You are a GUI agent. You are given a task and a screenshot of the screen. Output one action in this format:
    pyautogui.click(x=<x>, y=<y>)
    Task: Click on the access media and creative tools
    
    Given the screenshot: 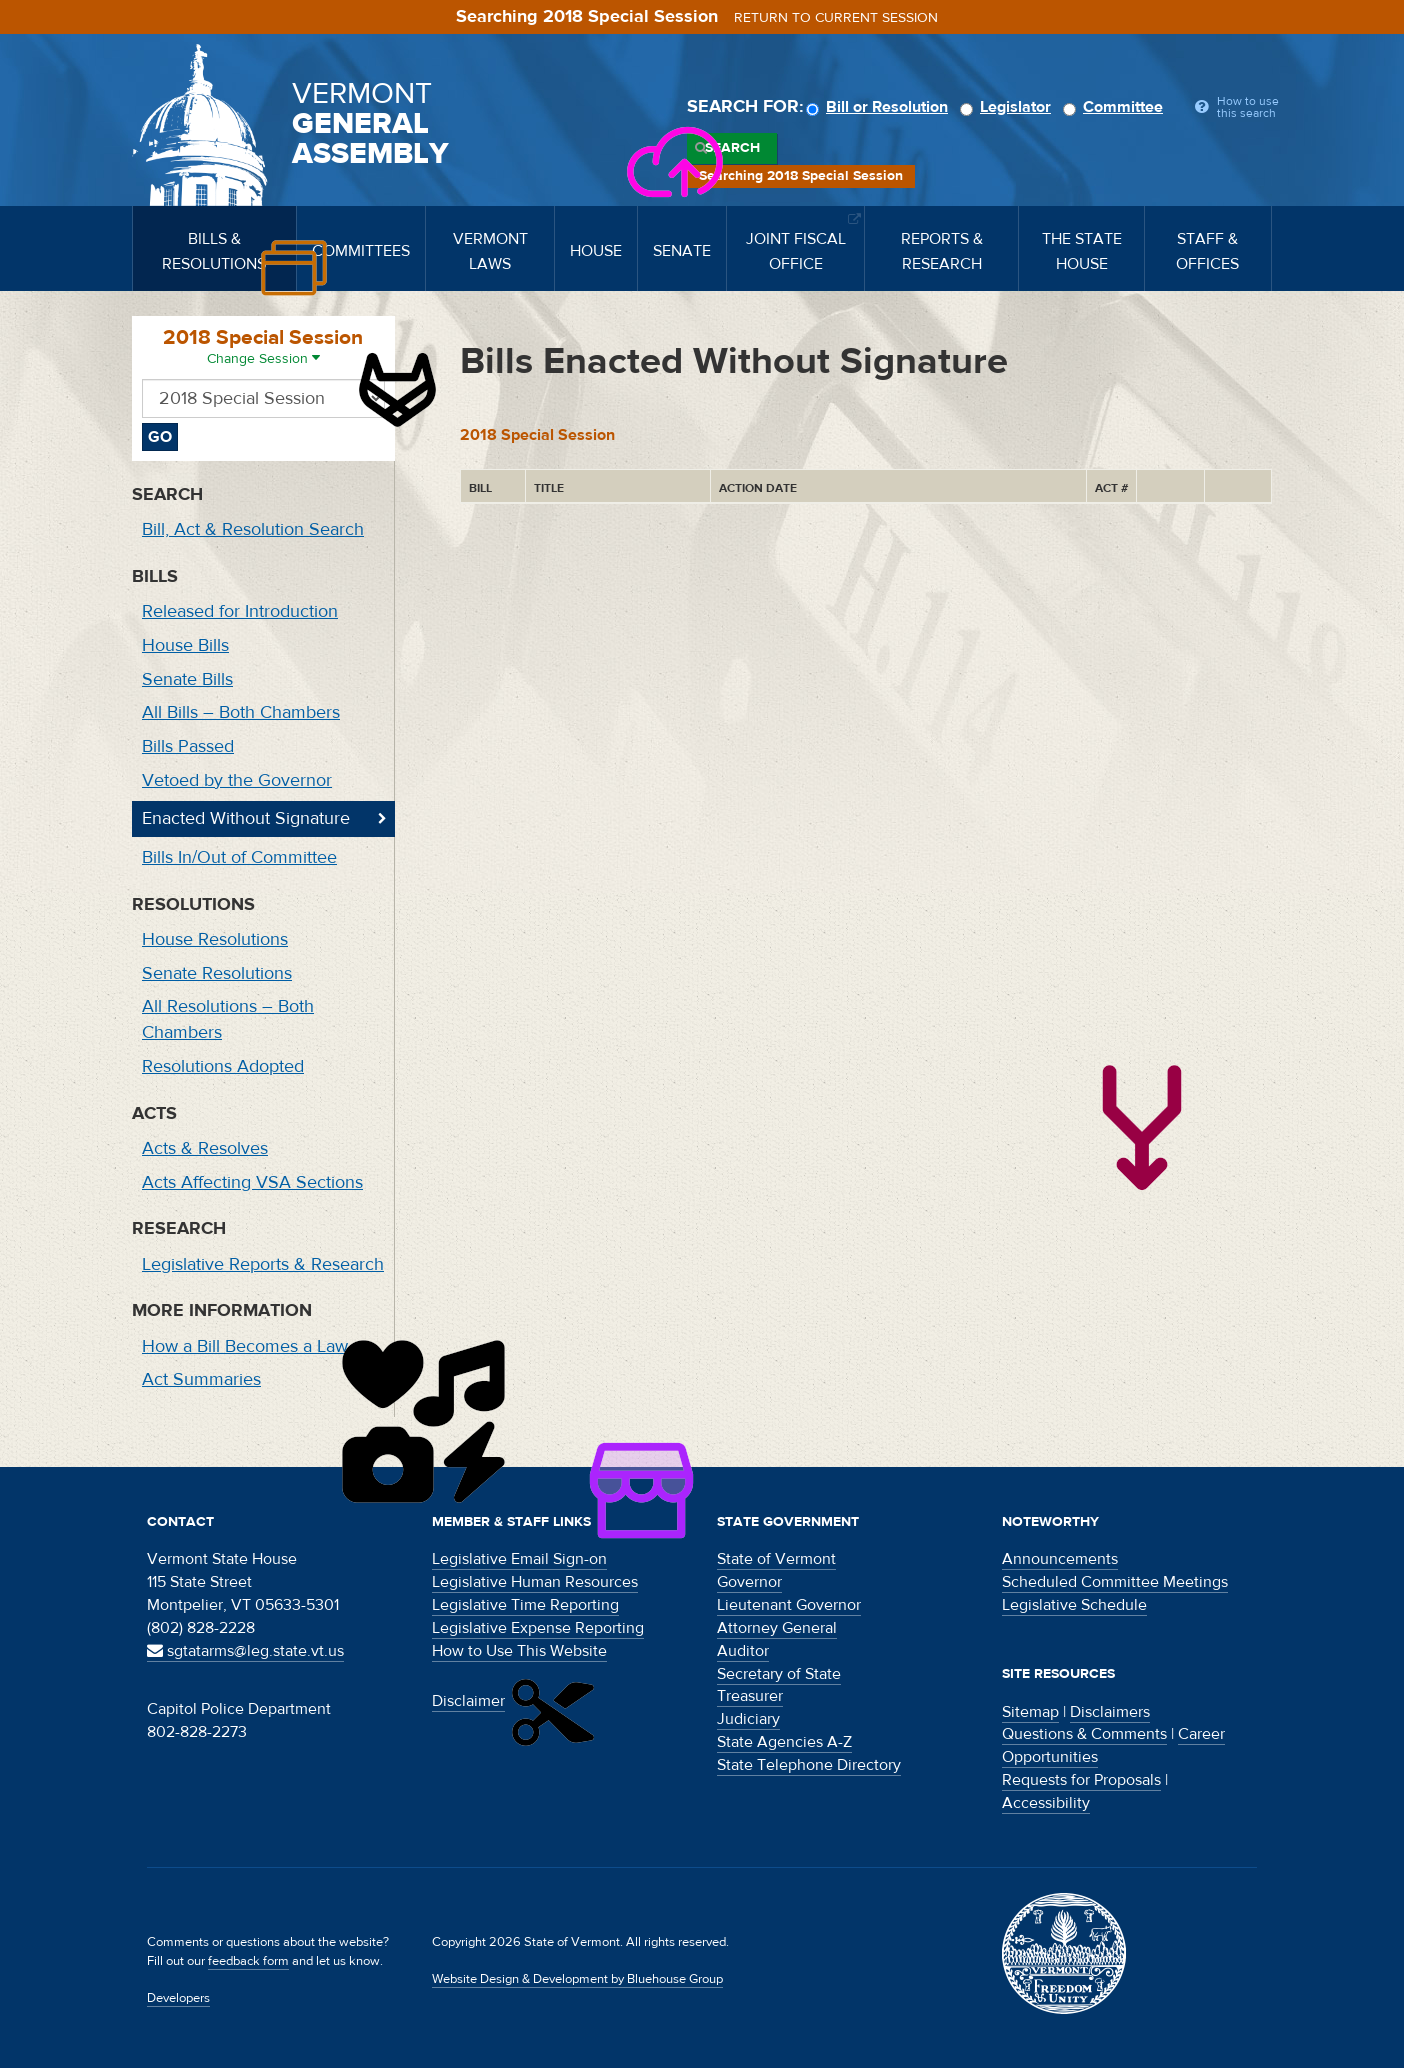 What is the action you would take?
    pyautogui.click(x=423, y=1421)
    